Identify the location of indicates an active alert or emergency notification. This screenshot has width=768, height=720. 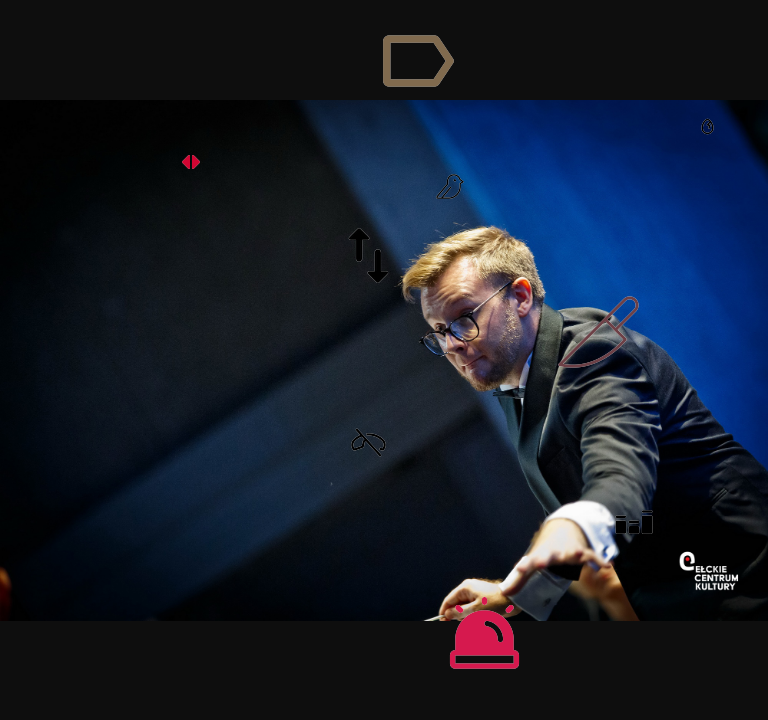
(484, 639).